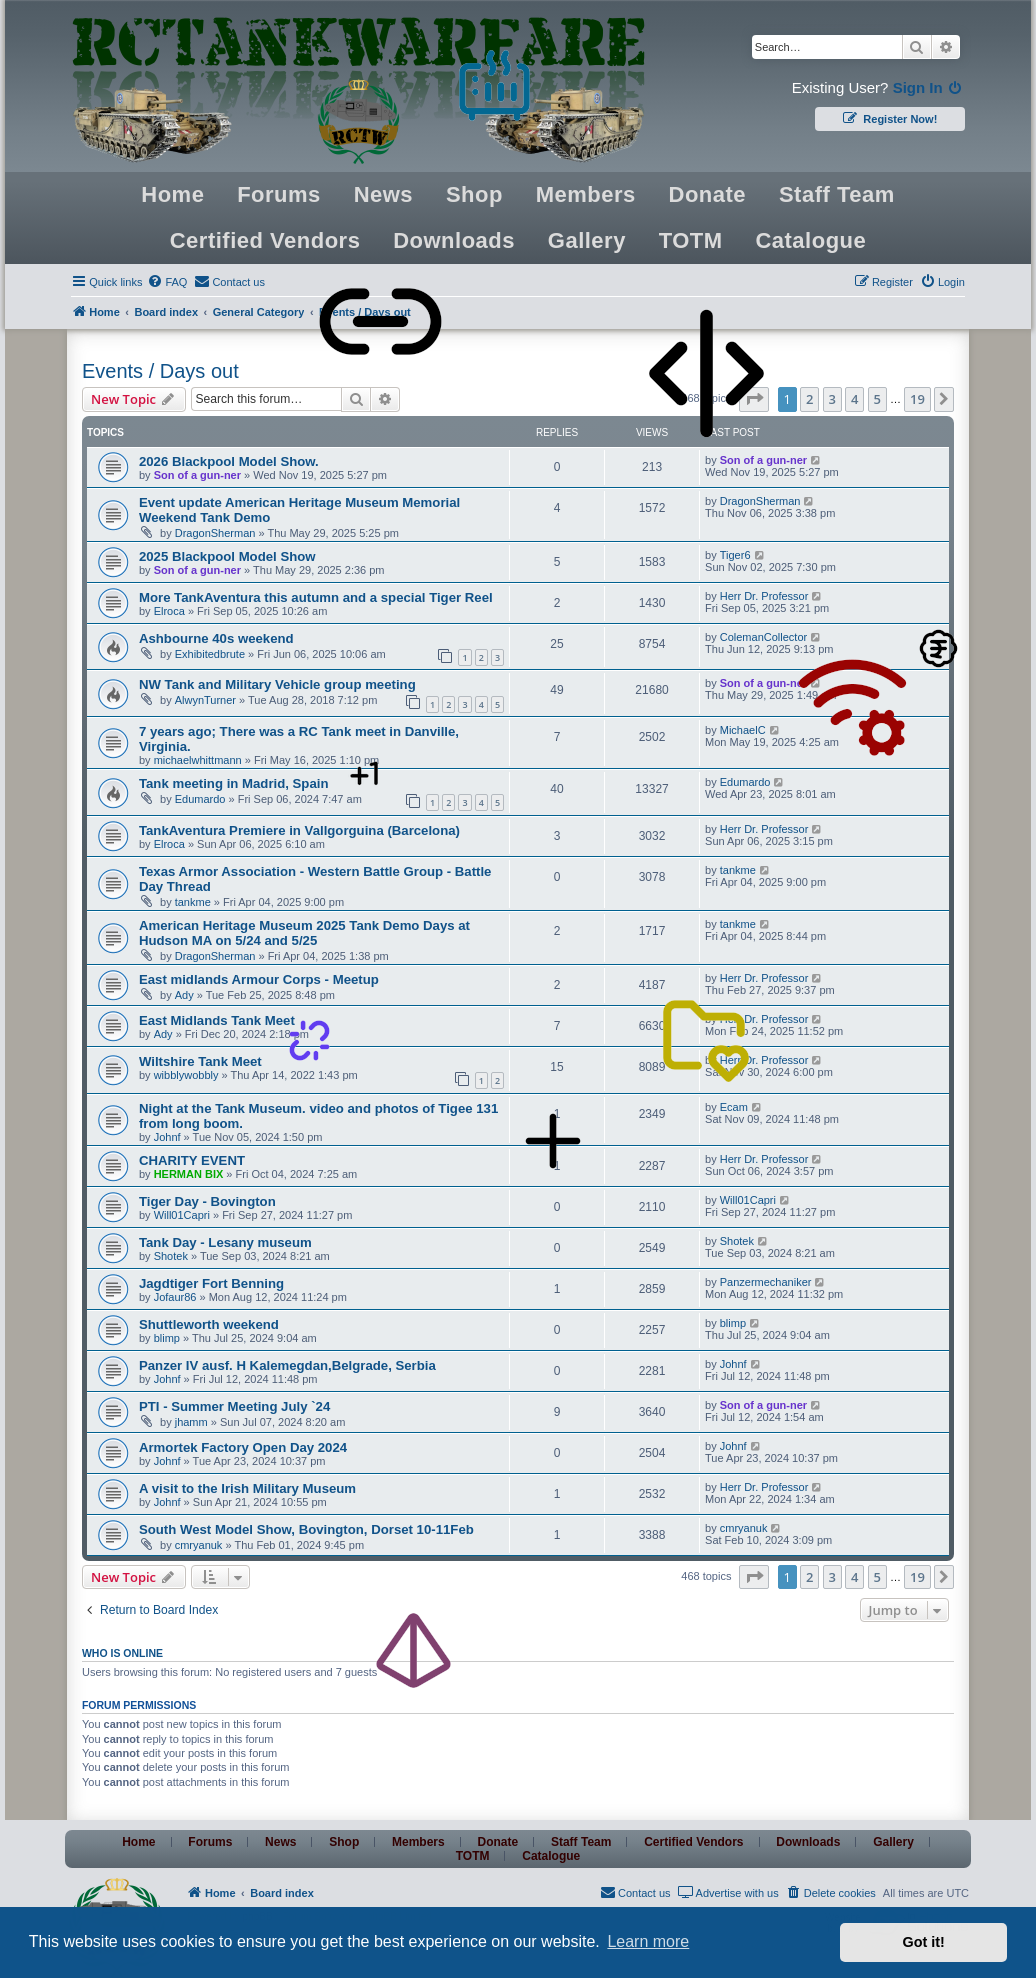 This screenshot has height=1978, width=1036. I want to click on add one to a count or quantity, so click(365, 774).